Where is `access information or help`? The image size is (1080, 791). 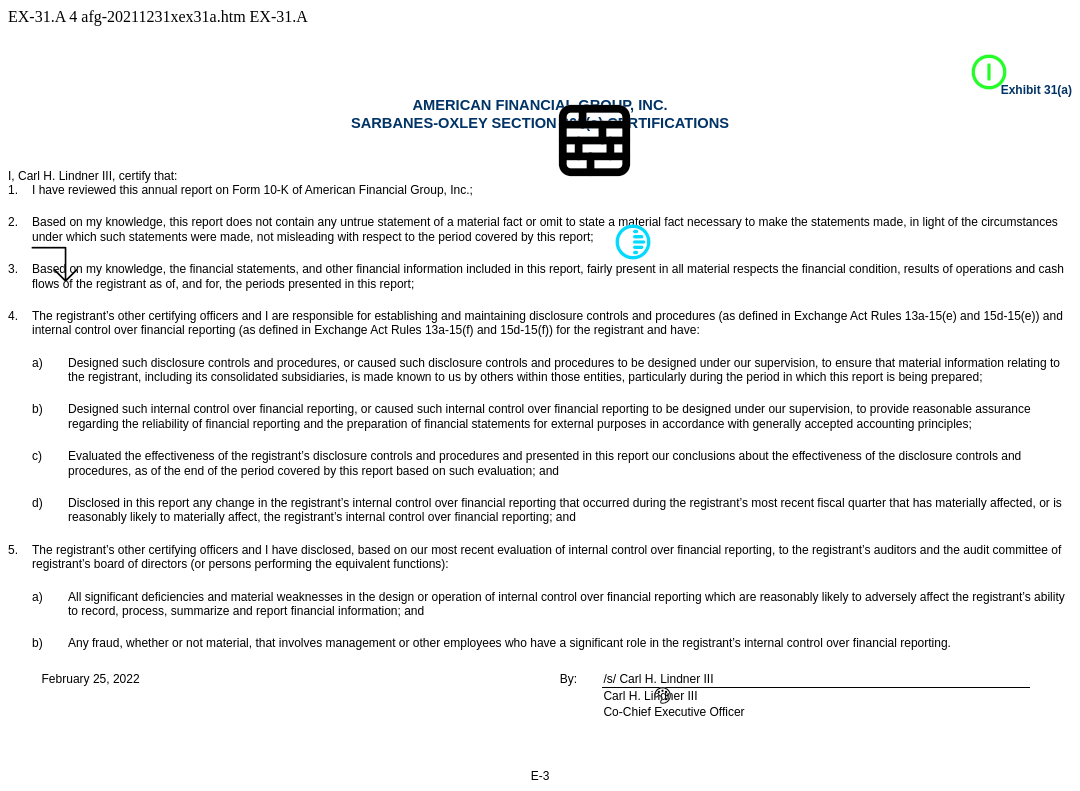
access information or help is located at coordinates (989, 72).